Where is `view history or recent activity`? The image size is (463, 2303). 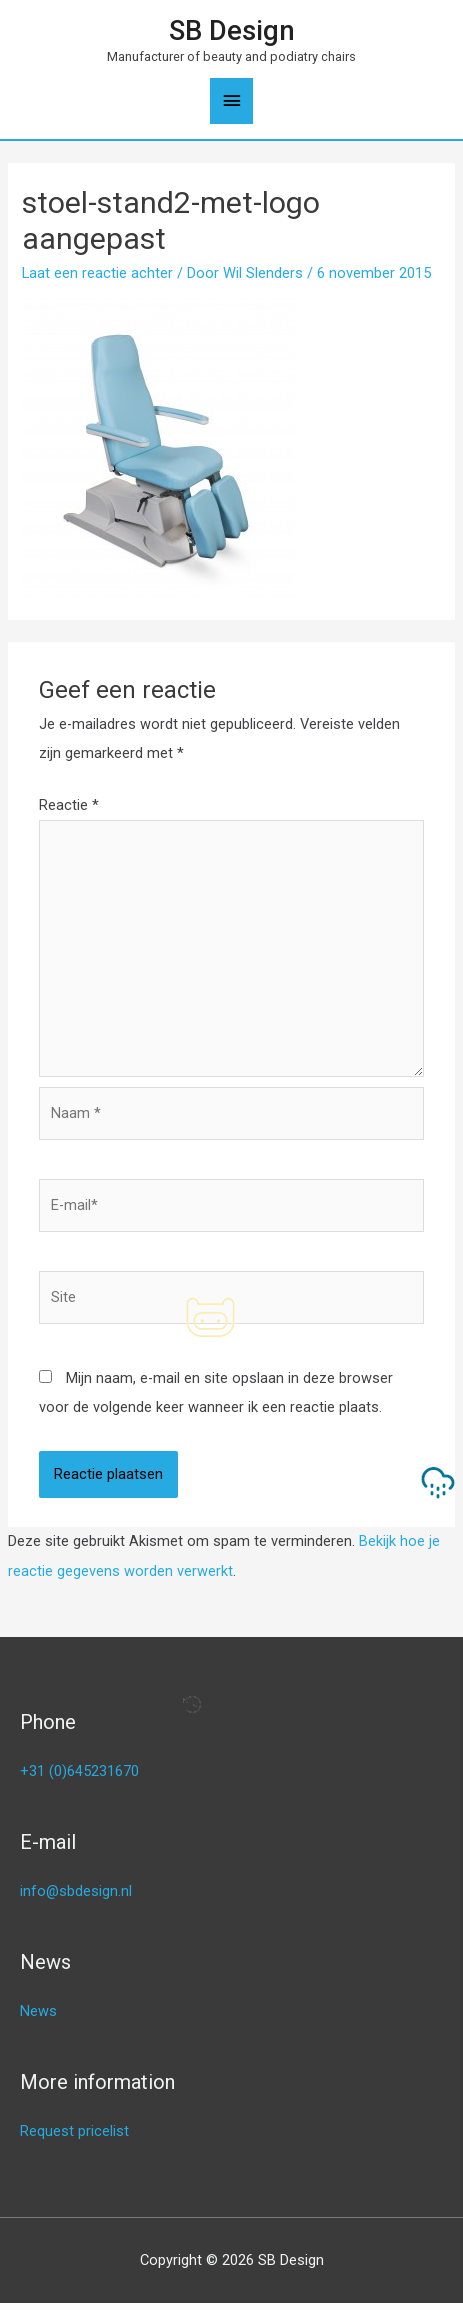 view history or recent activity is located at coordinates (192, 1704).